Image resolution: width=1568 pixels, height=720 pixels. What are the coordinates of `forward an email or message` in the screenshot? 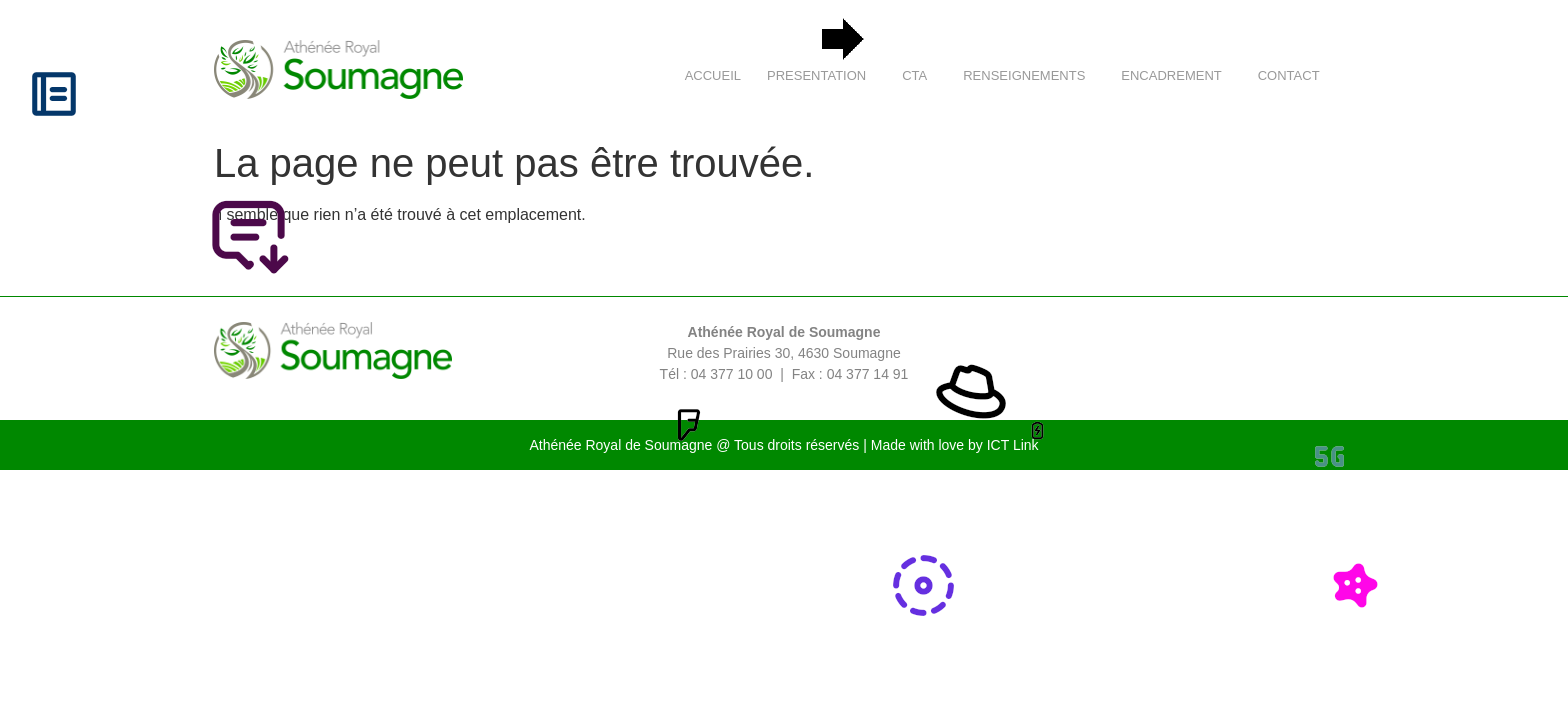 It's located at (843, 39).